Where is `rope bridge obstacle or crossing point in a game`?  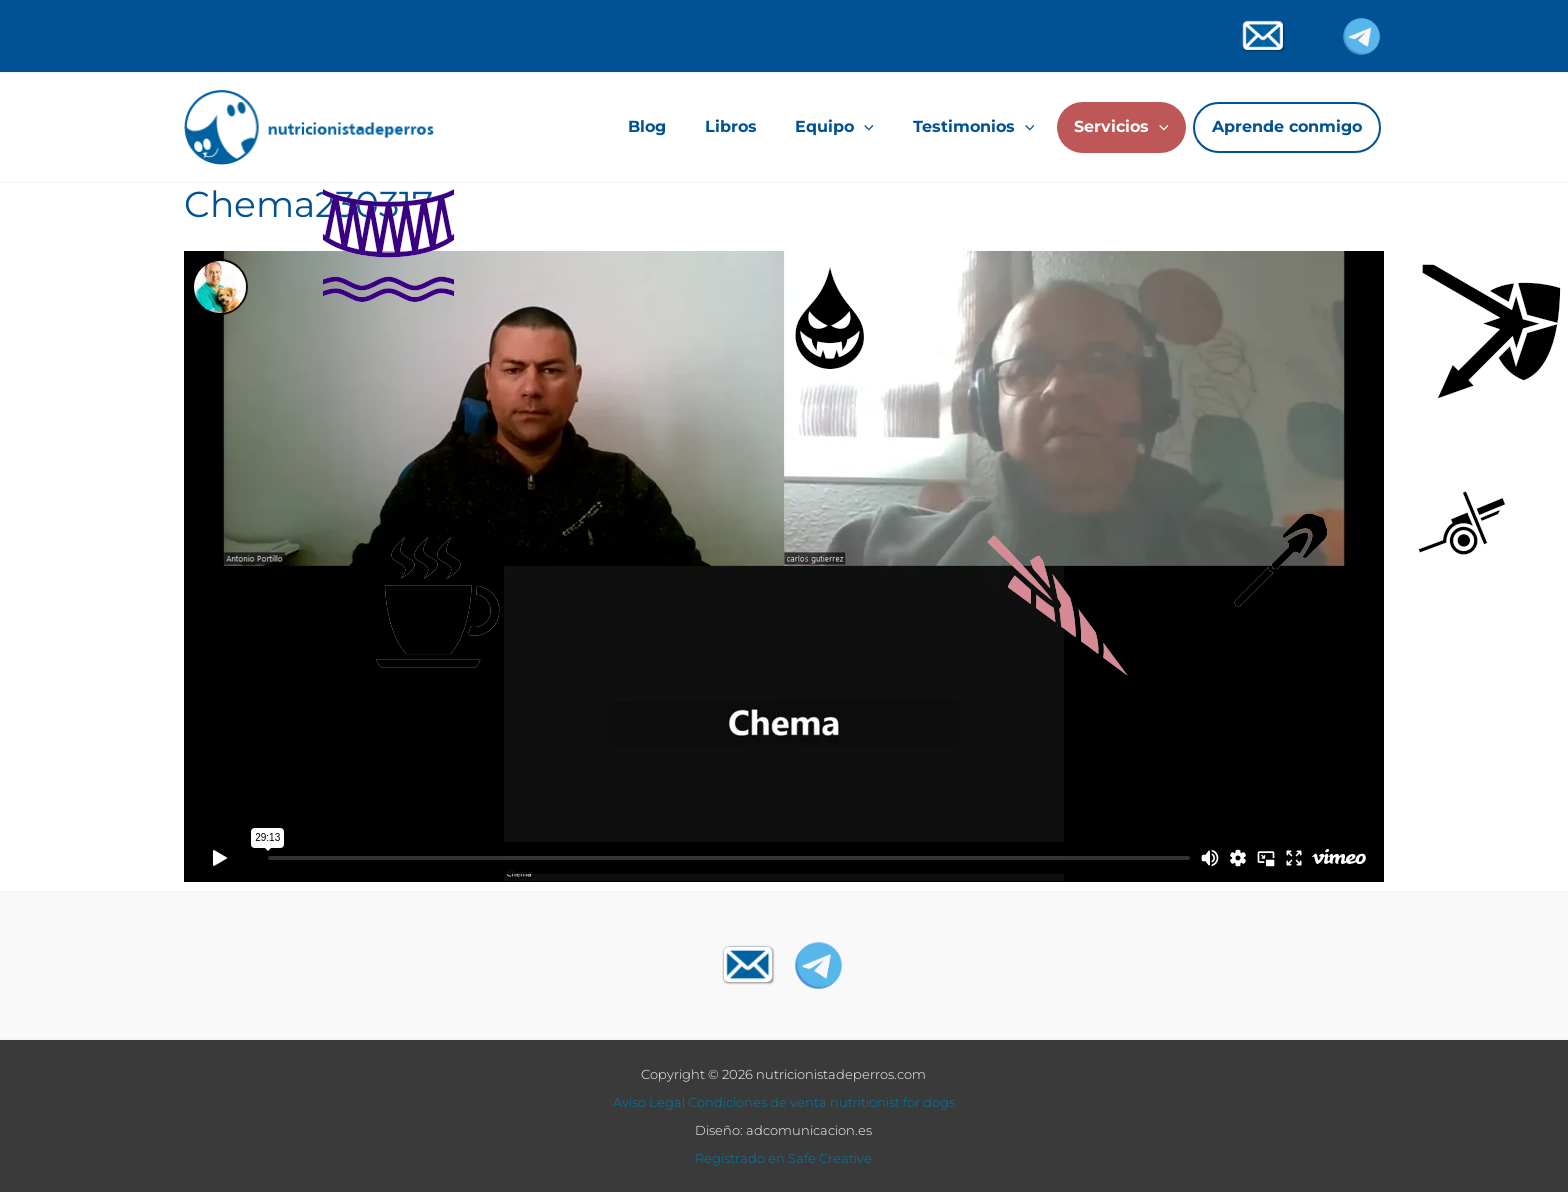
rope bridge obstacle or crossing point in a game is located at coordinates (388, 239).